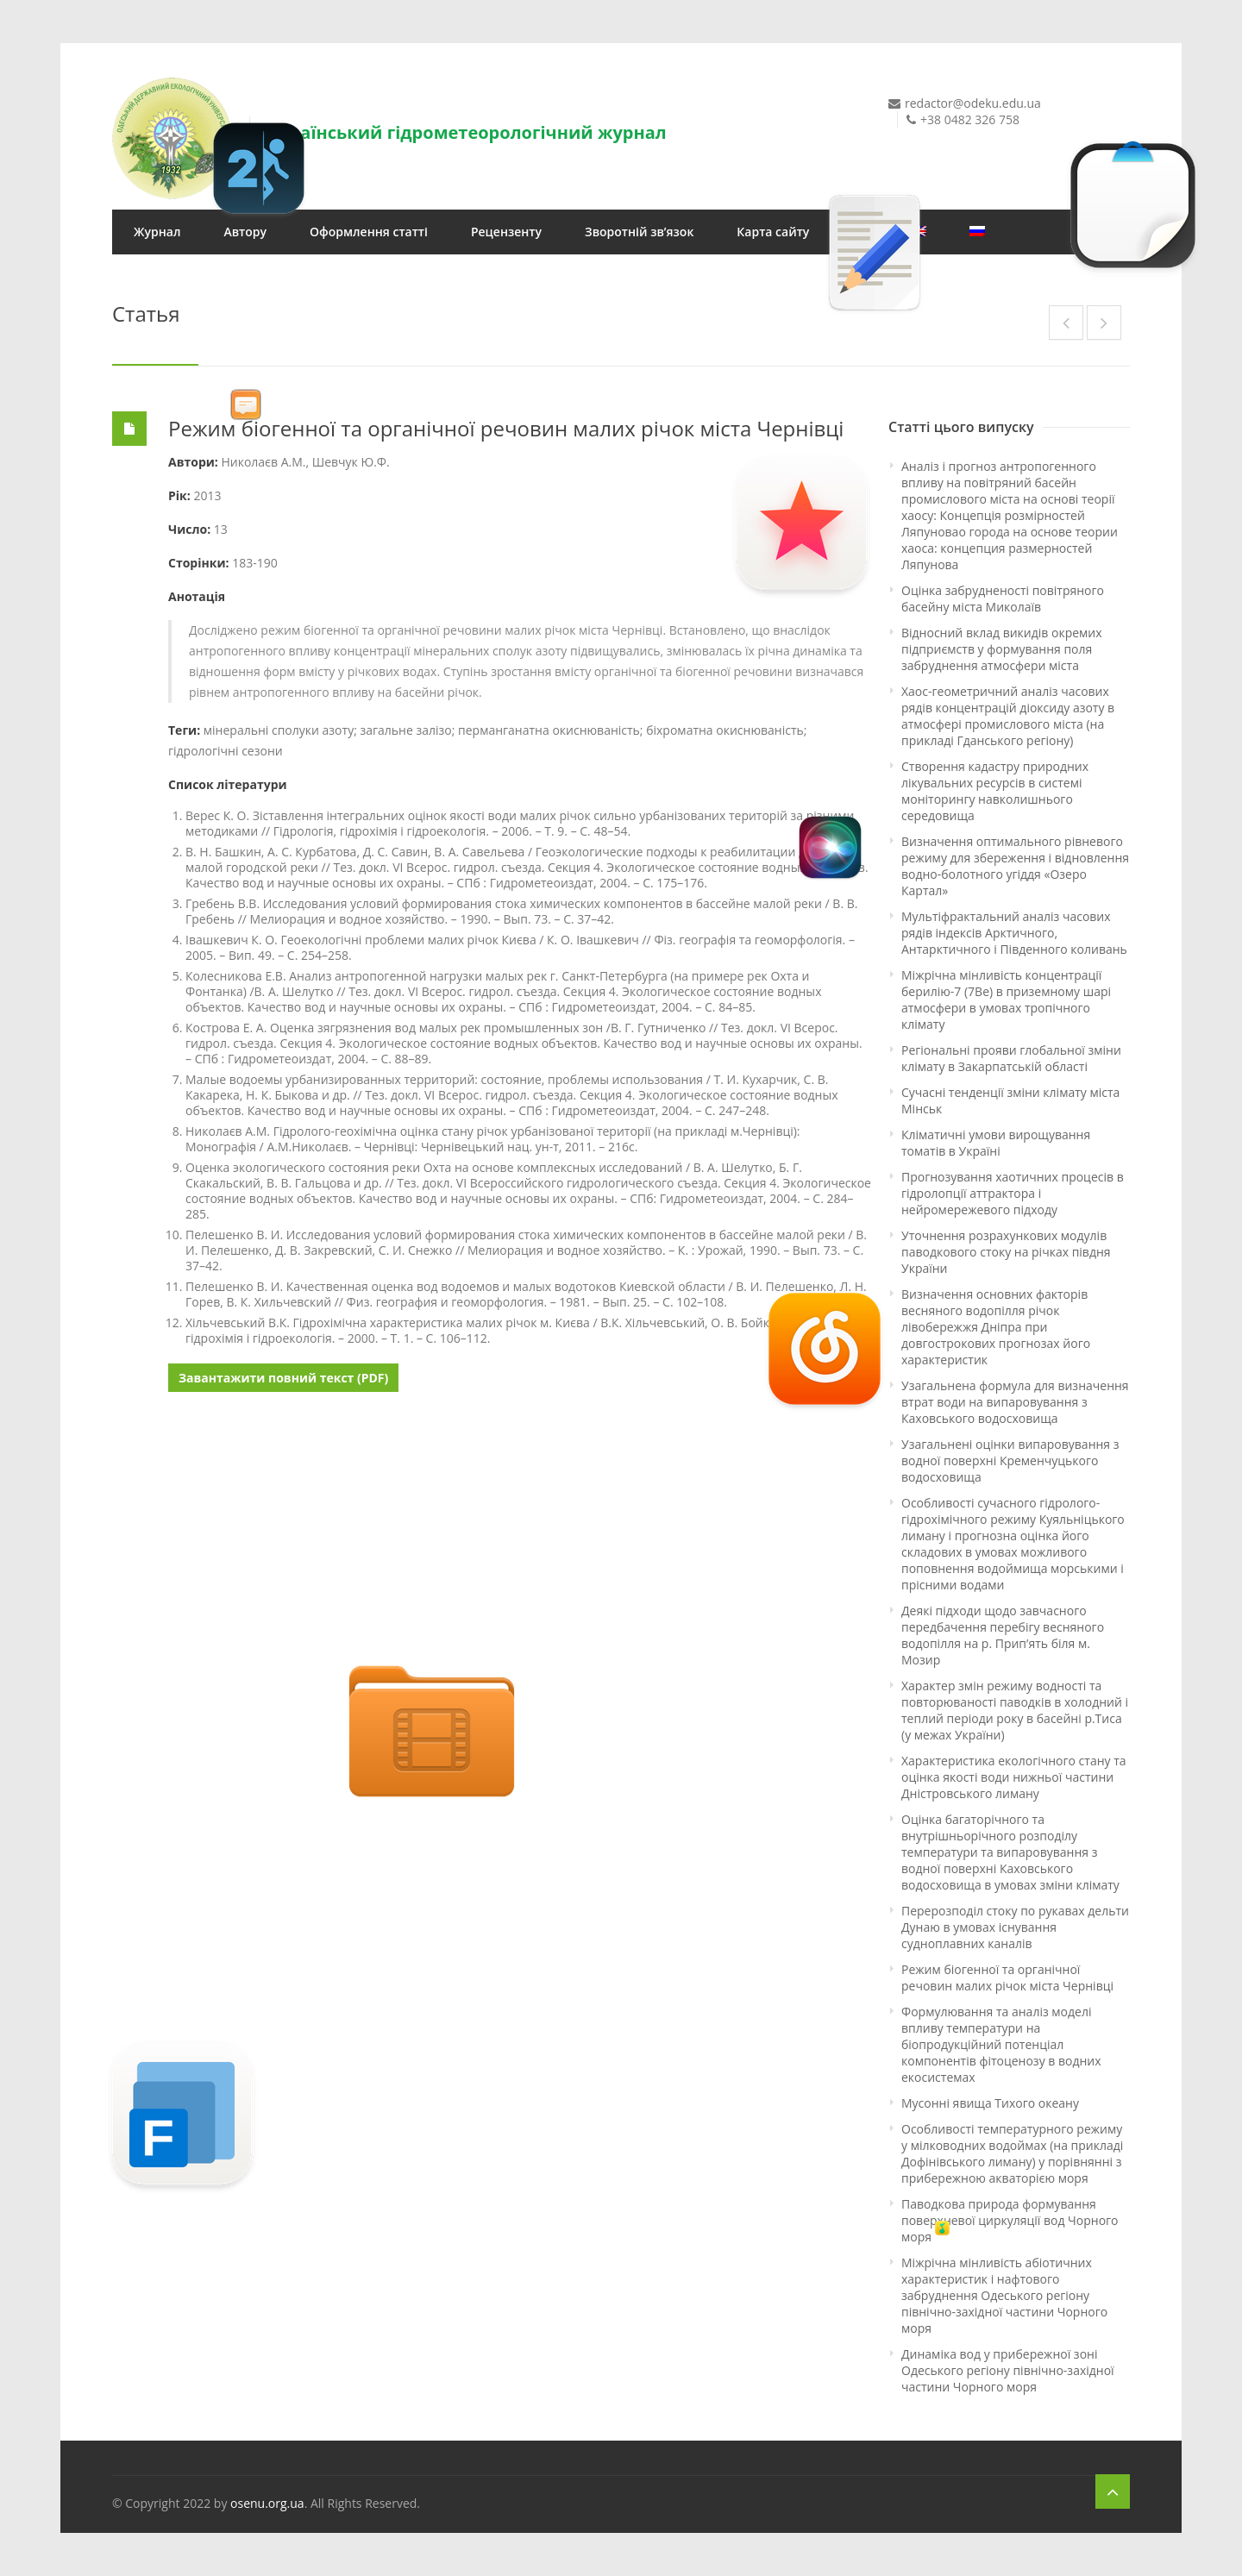  I want to click on open fluent reader app, so click(182, 2115).